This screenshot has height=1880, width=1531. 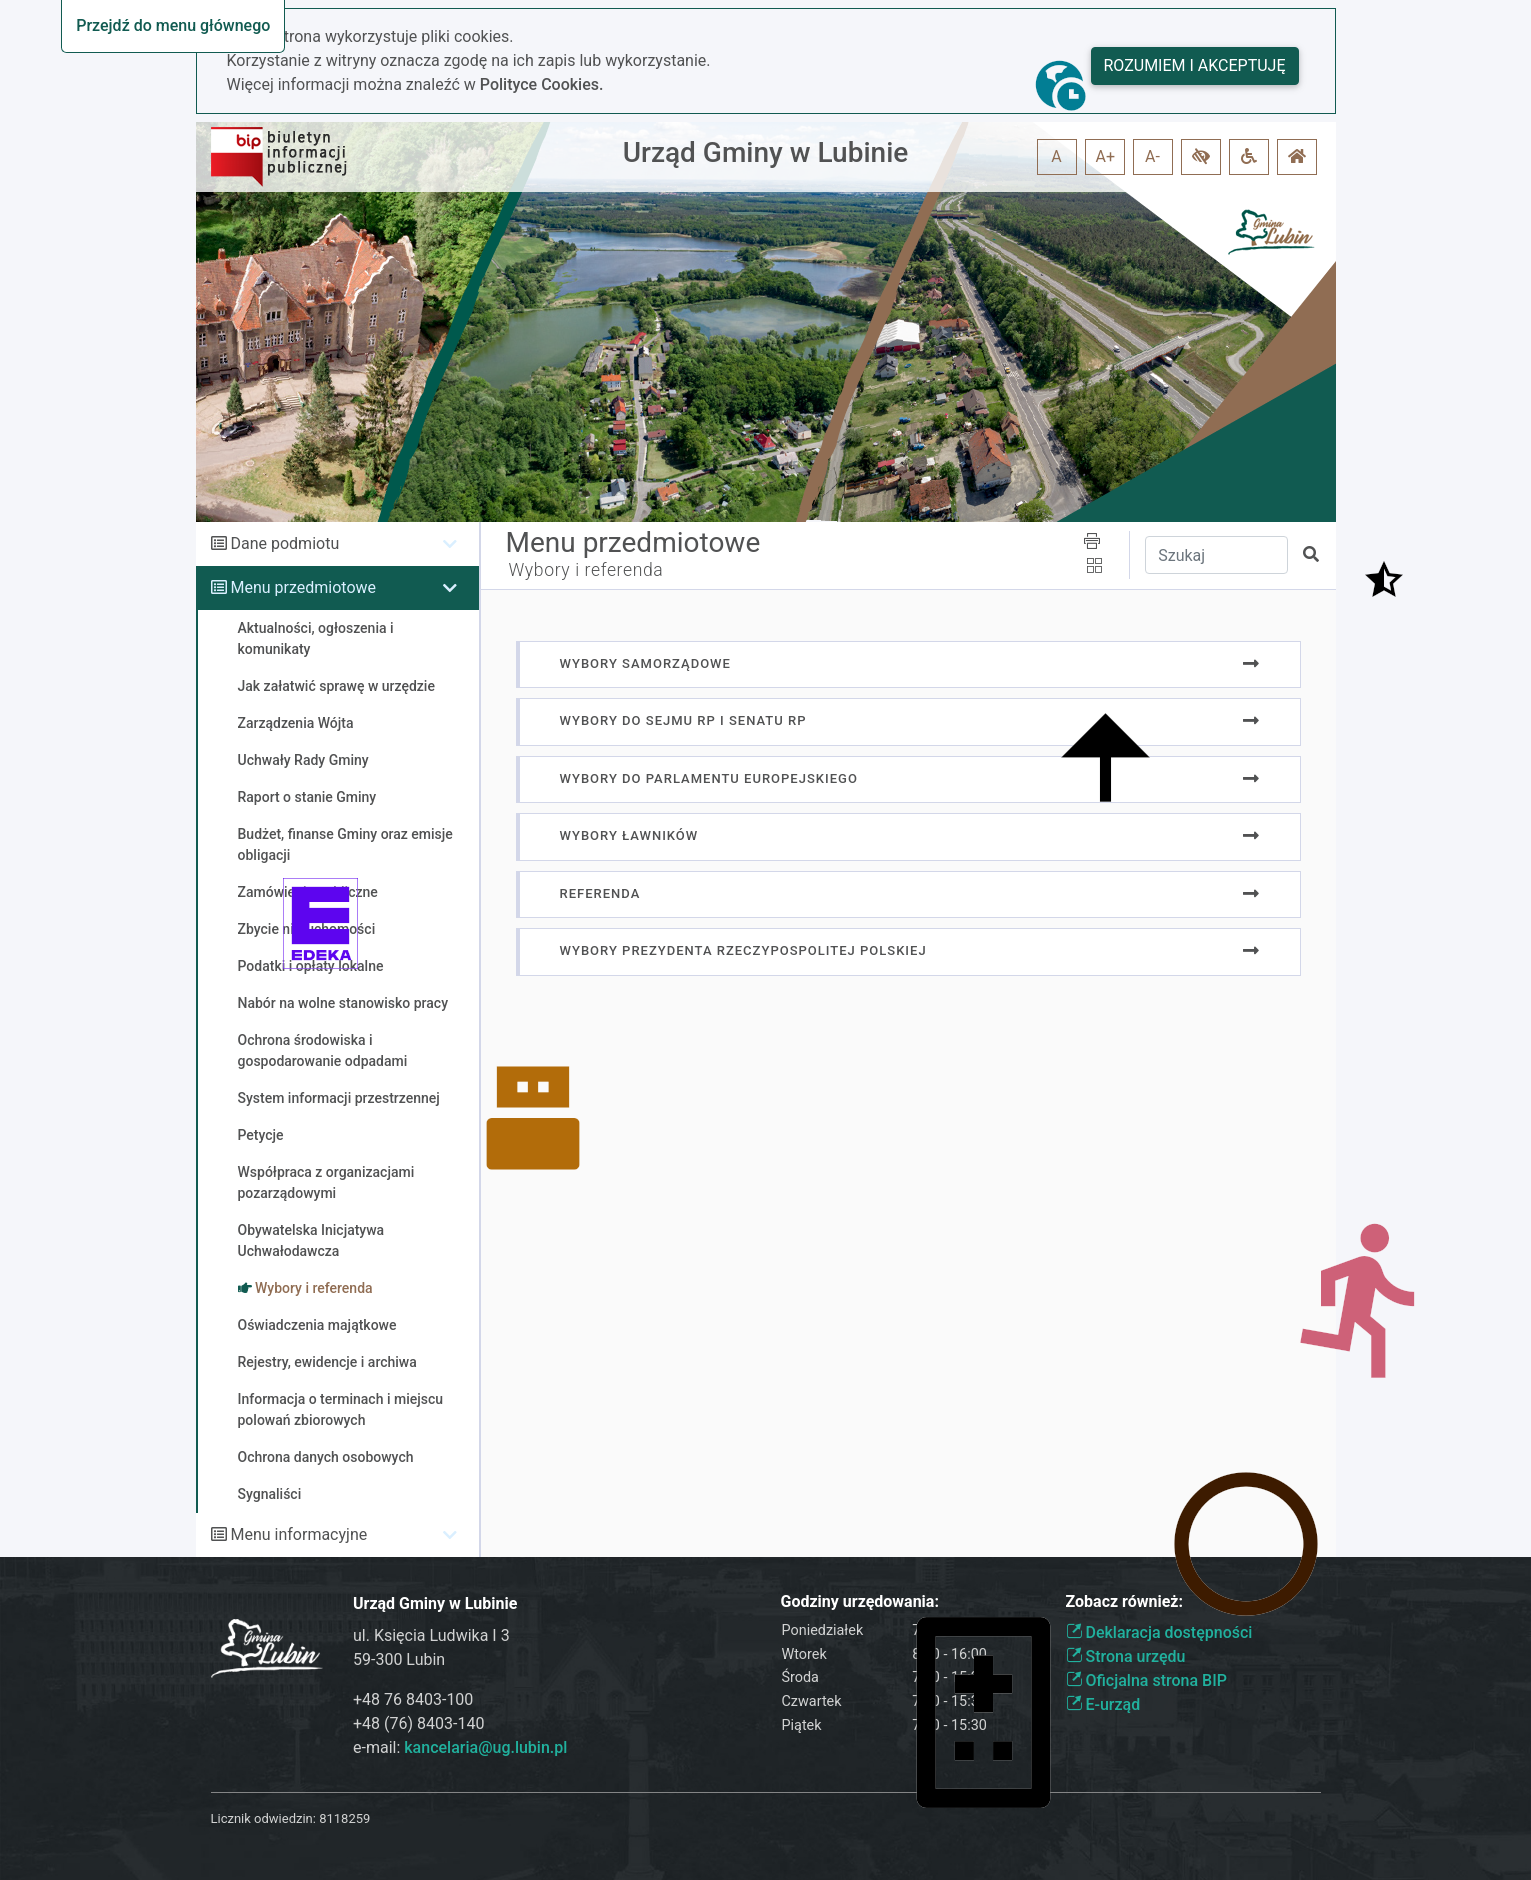 I want to click on scroll to top of page, so click(x=1105, y=757).